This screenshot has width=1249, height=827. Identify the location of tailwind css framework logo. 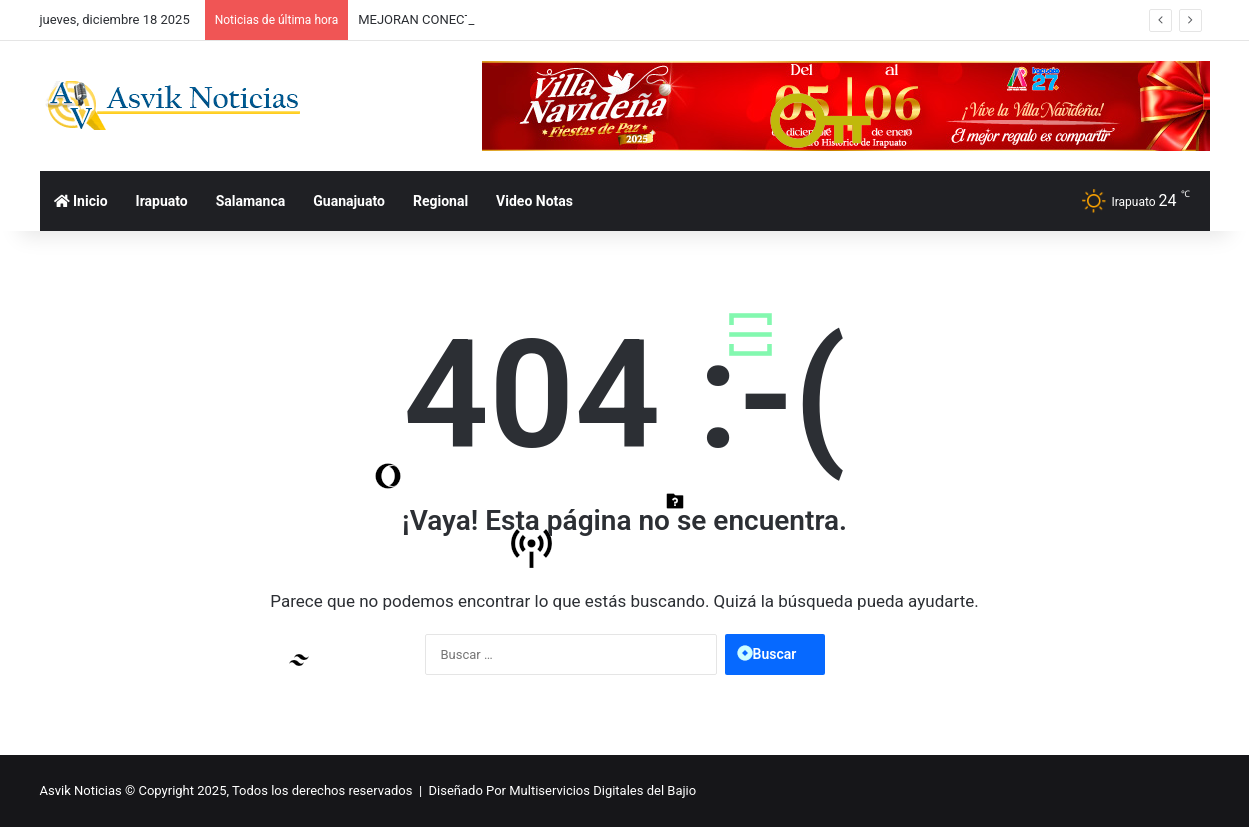
(299, 660).